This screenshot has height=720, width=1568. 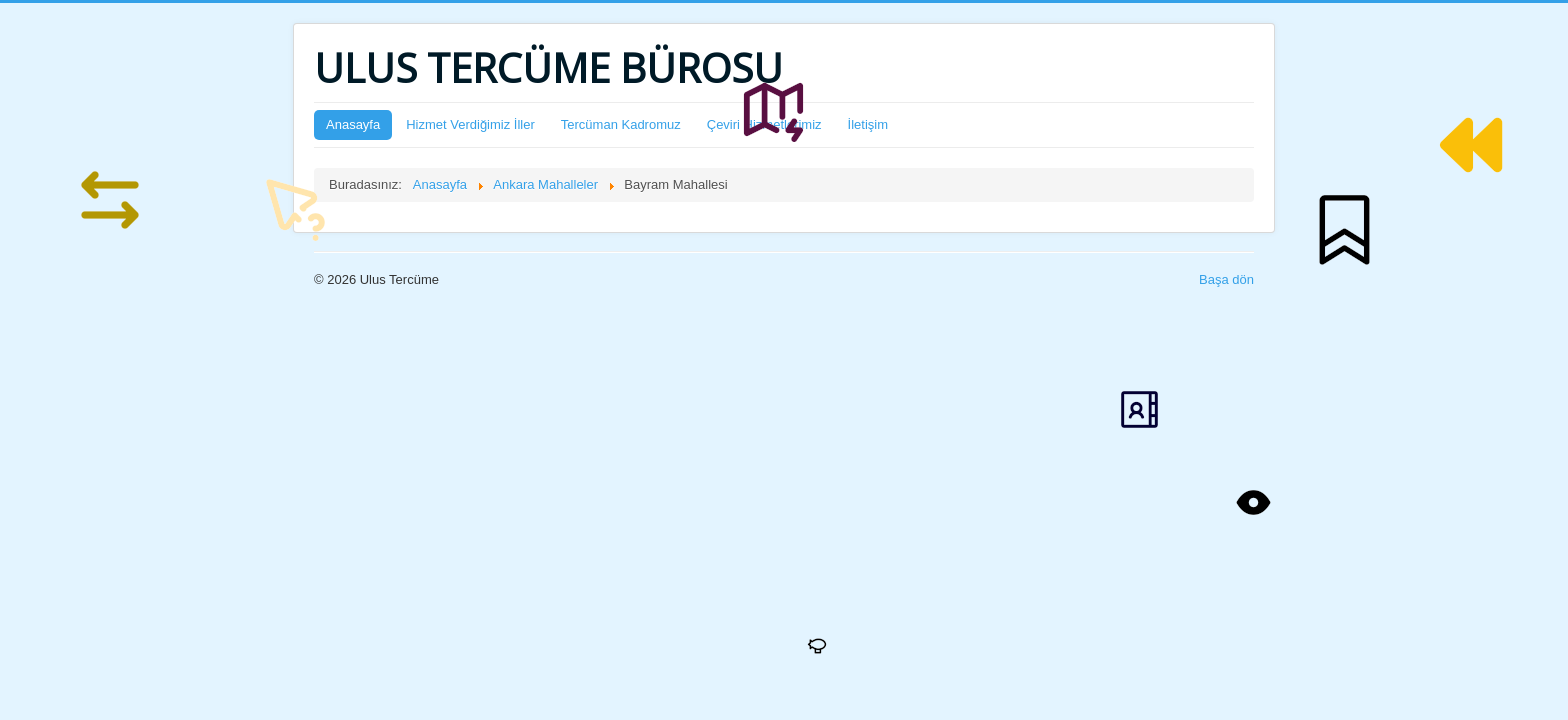 What do you see at coordinates (773, 109) in the screenshot?
I see `find nearby charging stations` at bounding box center [773, 109].